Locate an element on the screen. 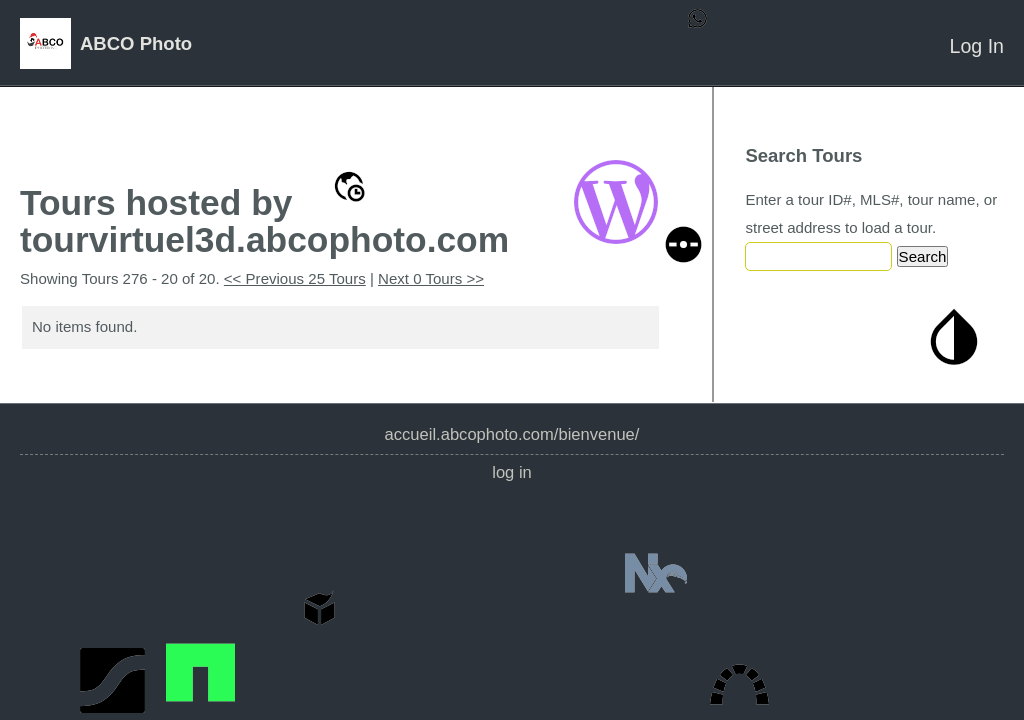 The image size is (1024, 720). nx build system logo is located at coordinates (656, 573).